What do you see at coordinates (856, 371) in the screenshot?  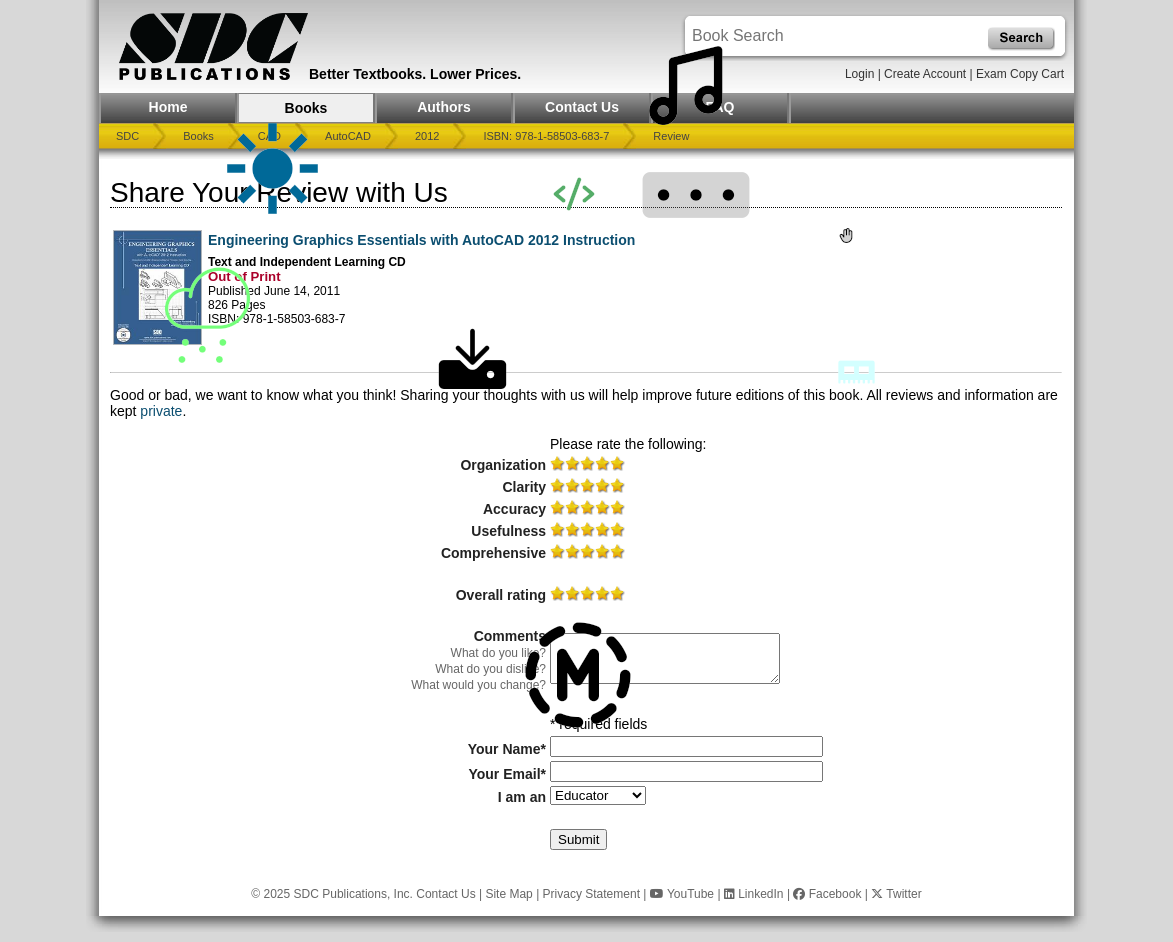 I see `view device memory or RAM usage` at bounding box center [856, 371].